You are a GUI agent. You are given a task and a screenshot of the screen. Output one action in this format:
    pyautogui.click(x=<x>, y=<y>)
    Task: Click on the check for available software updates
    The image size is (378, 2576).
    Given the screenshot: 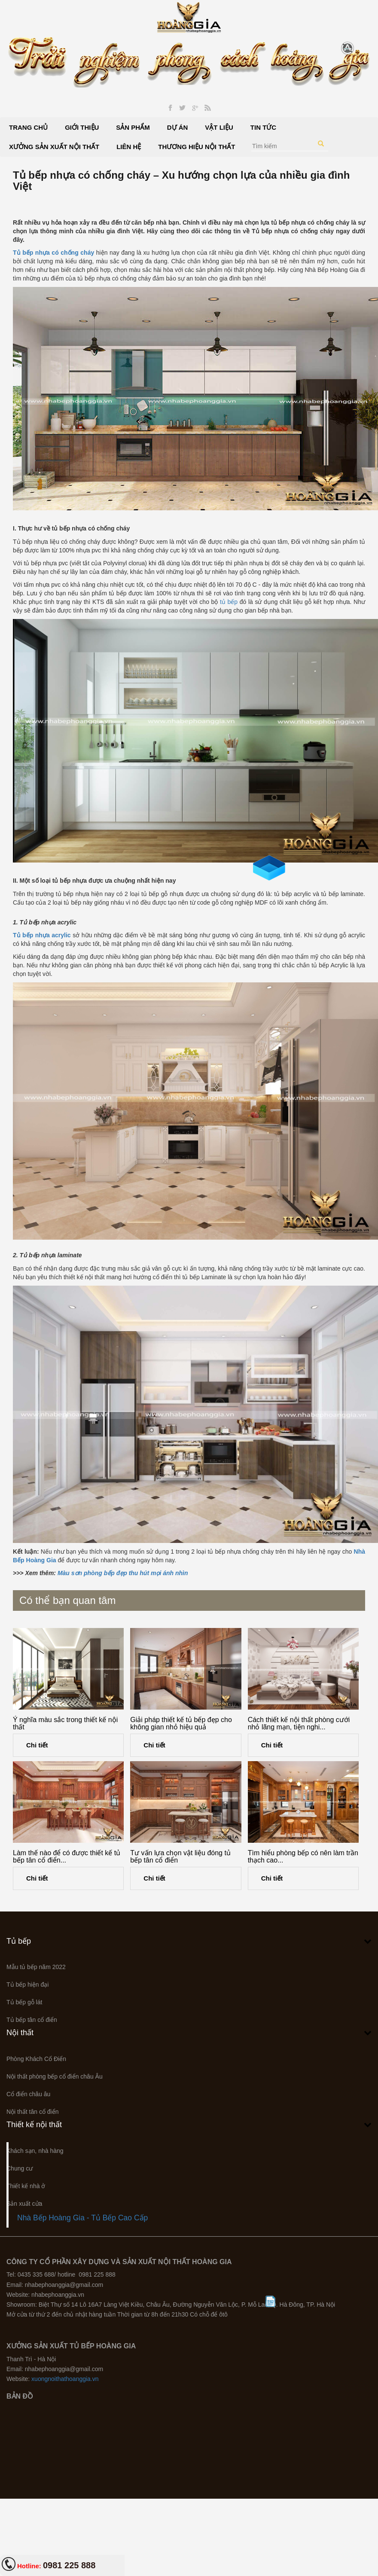 What is the action you would take?
    pyautogui.click(x=348, y=48)
    